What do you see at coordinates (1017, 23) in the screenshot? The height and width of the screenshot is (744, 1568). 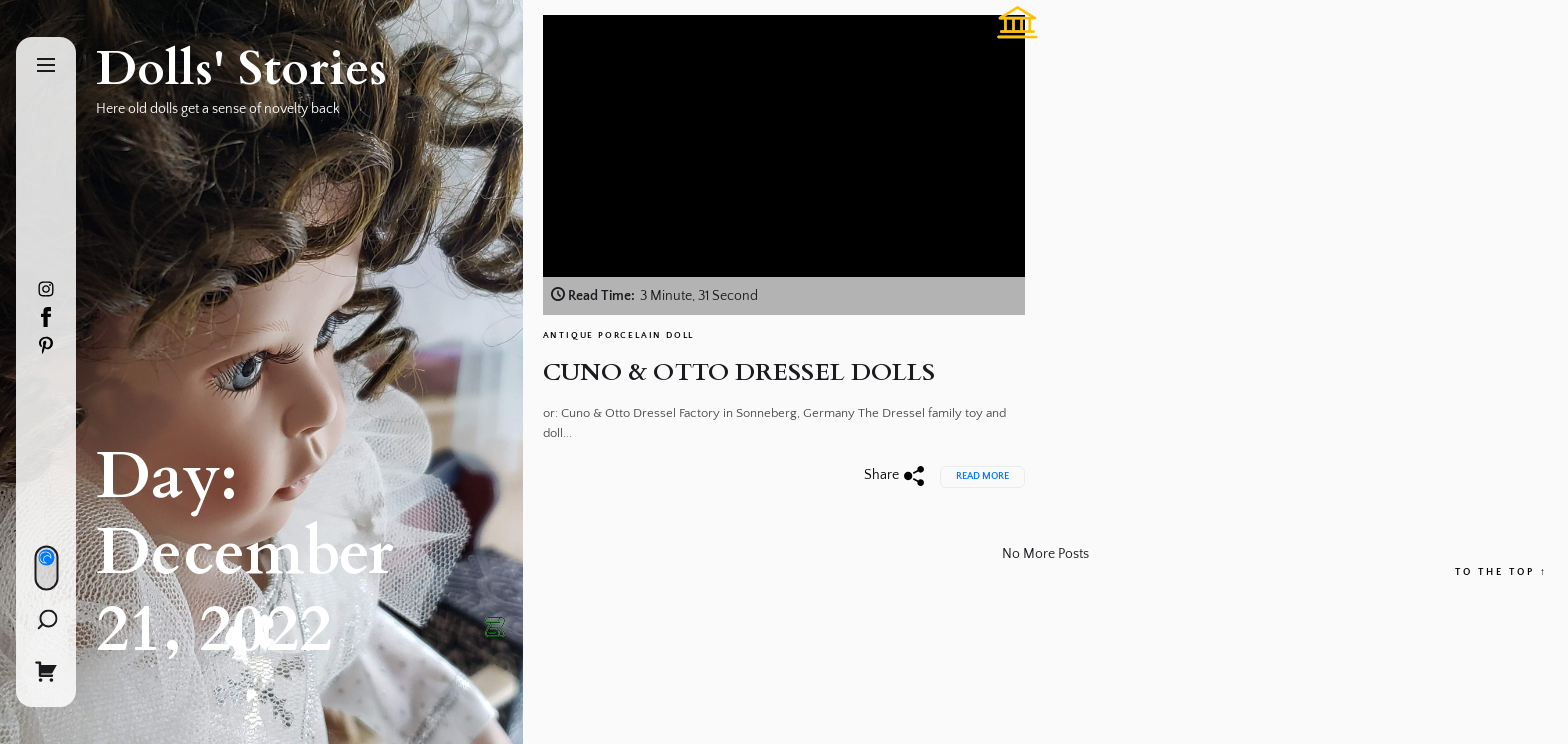 I see `access banking or financial services` at bounding box center [1017, 23].